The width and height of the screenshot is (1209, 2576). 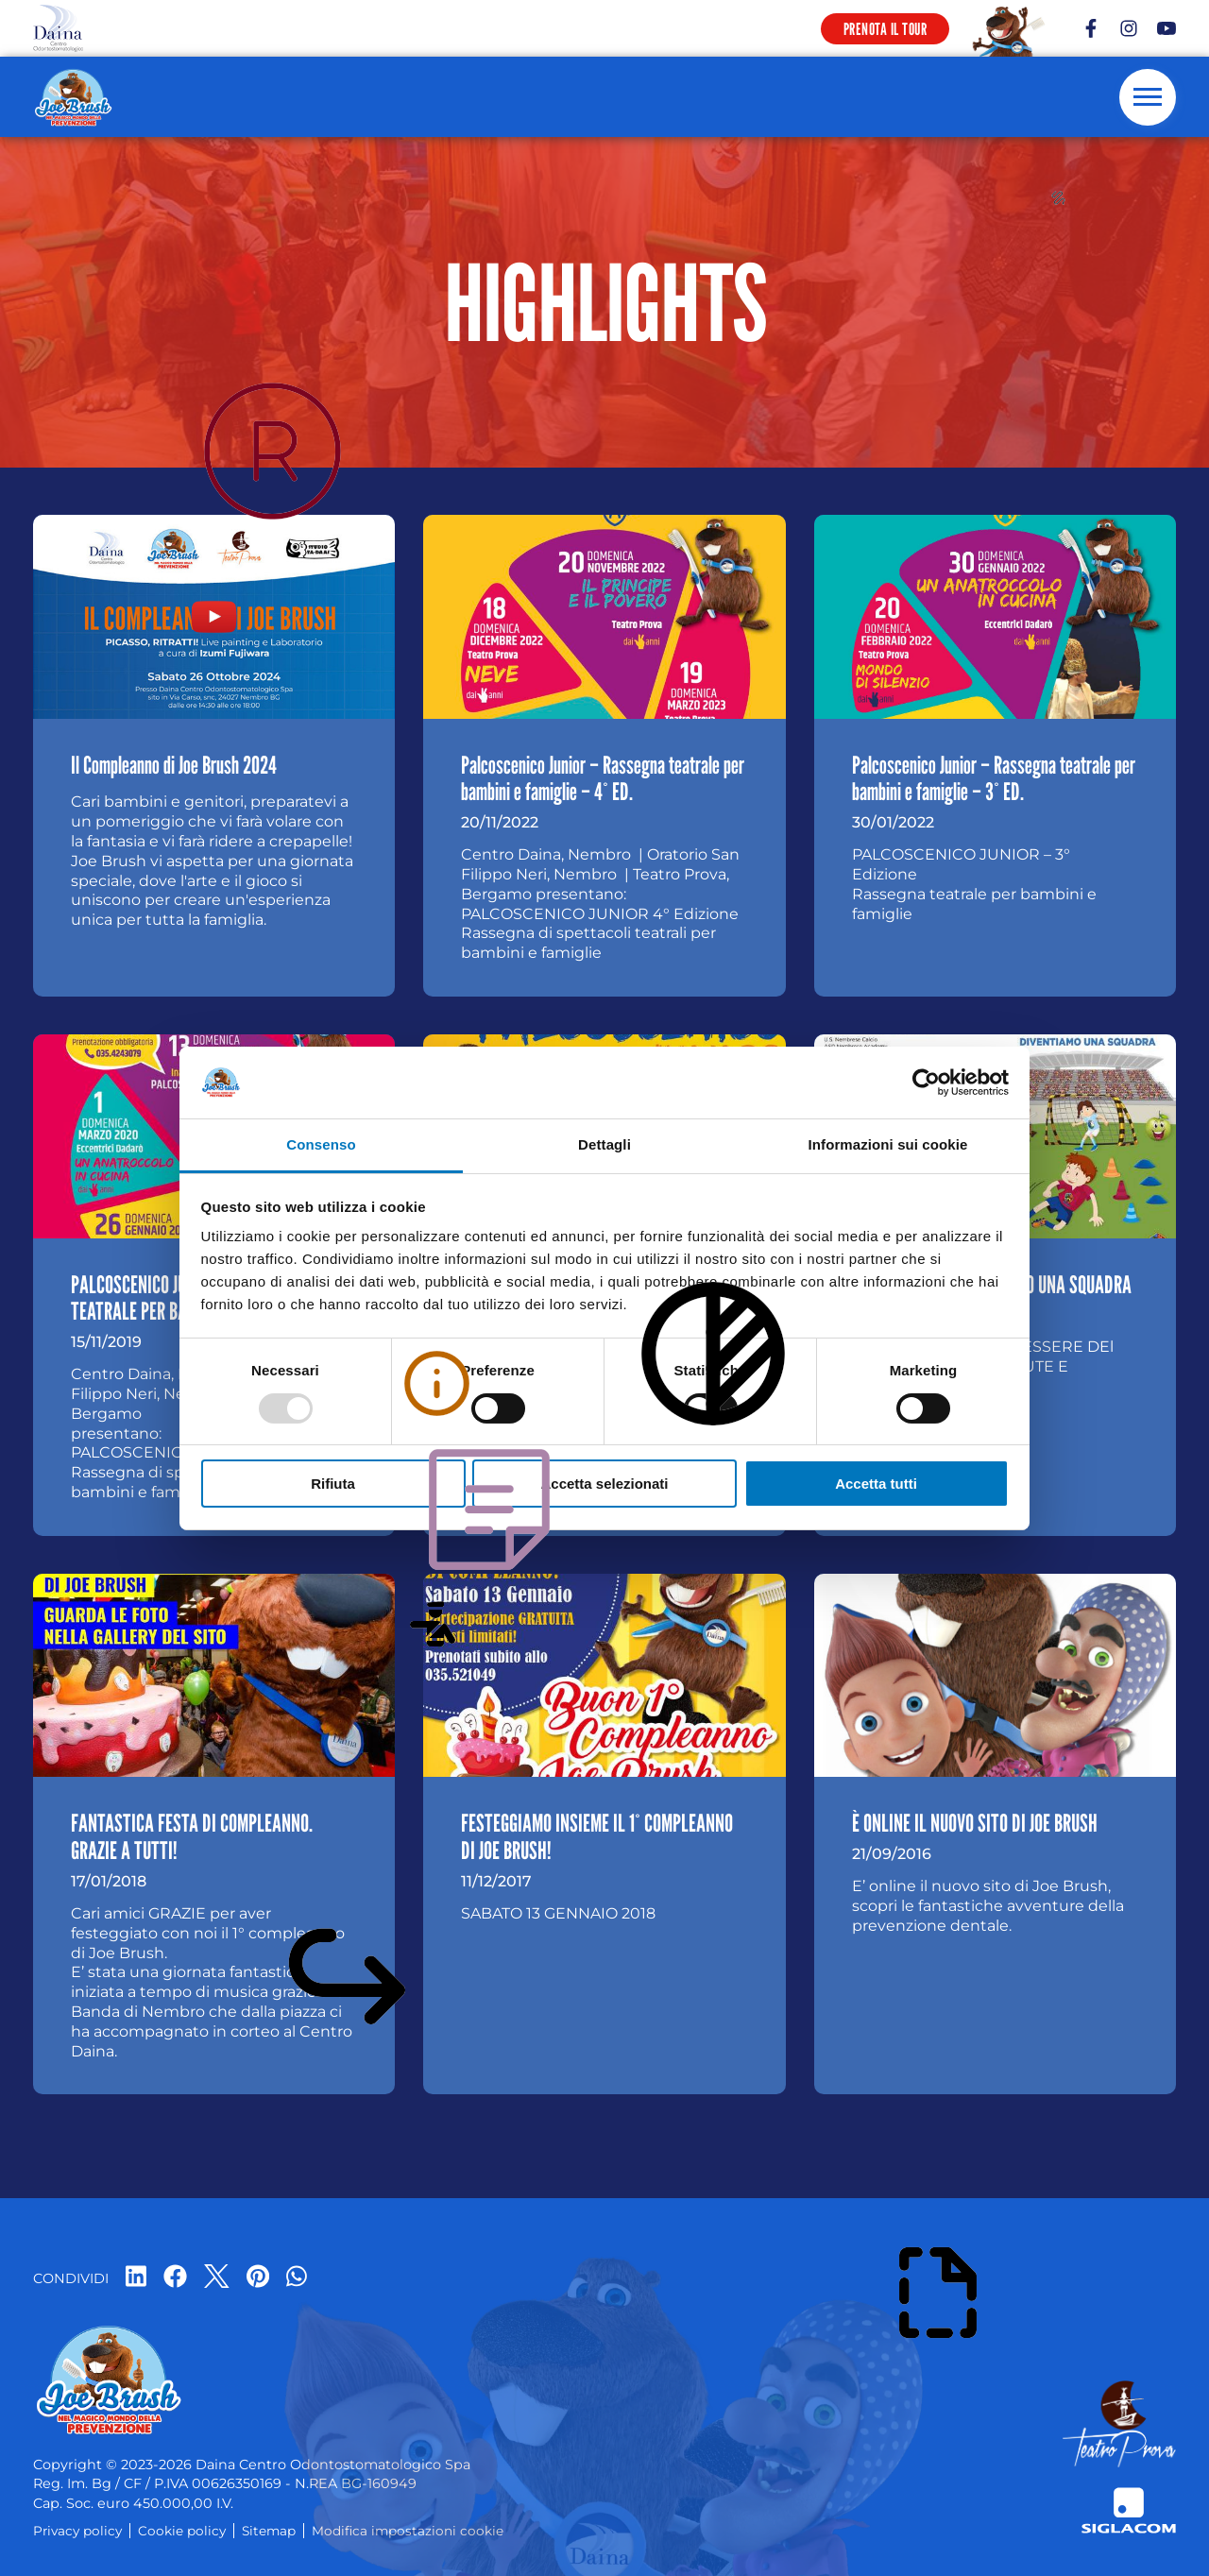 I want to click on view more information or details, so click(x=436, y=1383).